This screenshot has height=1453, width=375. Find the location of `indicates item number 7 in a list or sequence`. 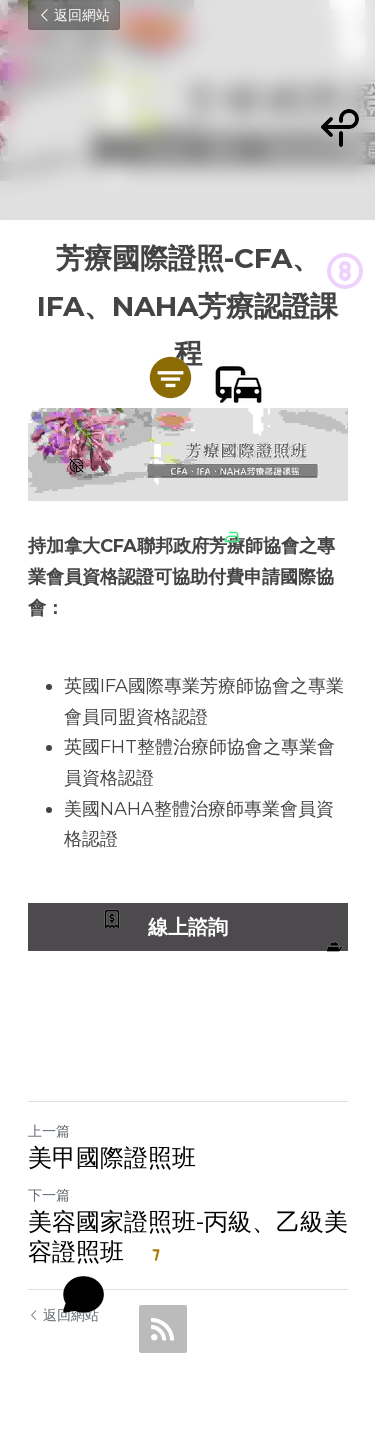

indicates item number 7 in a list or sequence is located at coordinates (156, 1255).